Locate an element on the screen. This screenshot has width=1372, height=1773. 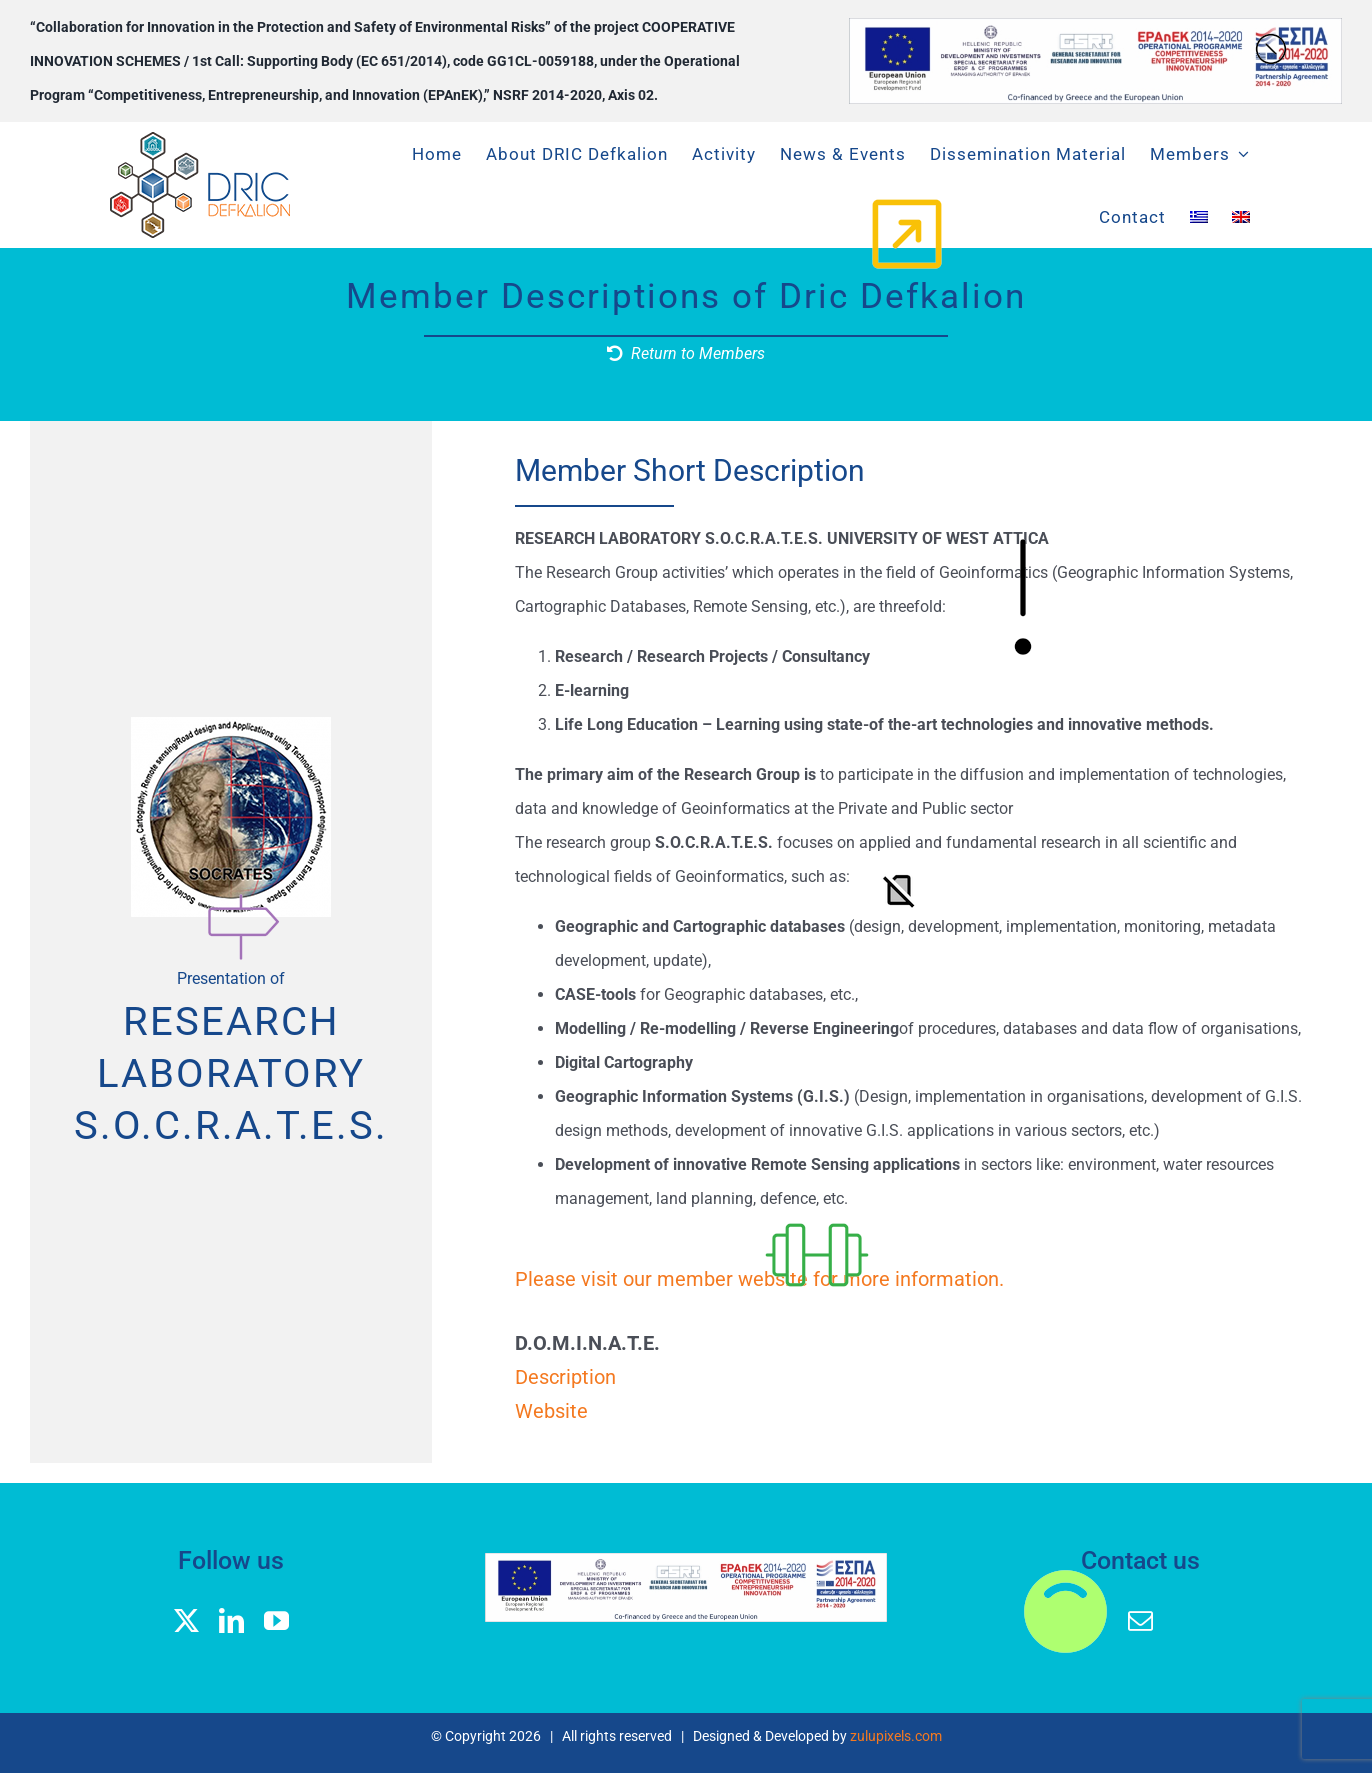
access navigation or directions is located at coordinates (241, 927).